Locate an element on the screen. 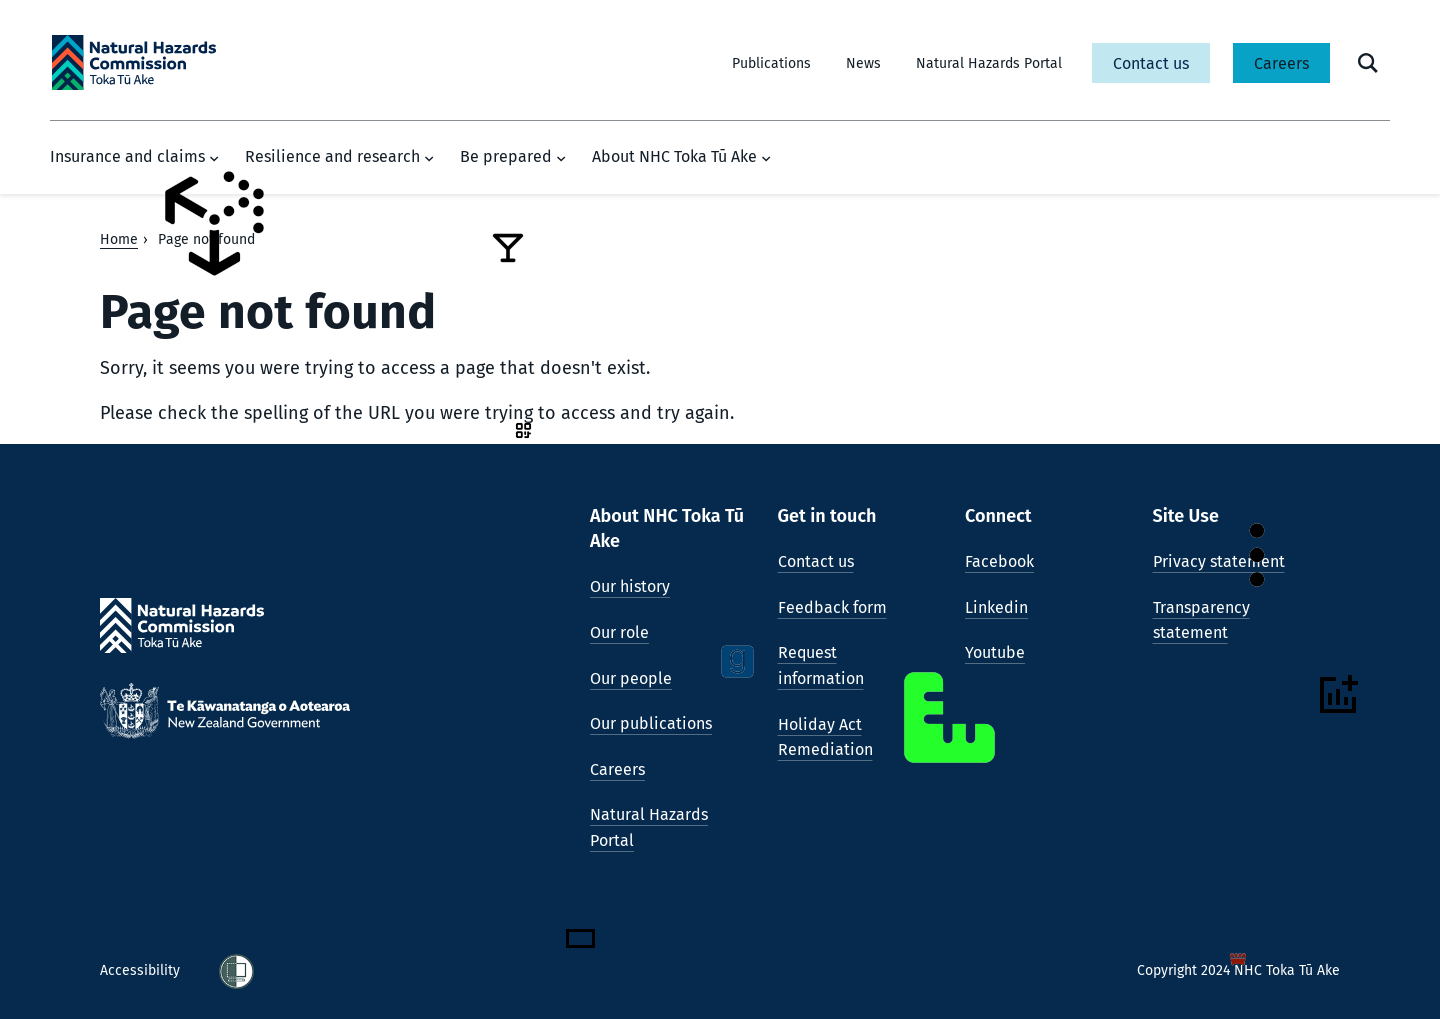 The height and width of the screenshot is (1019, 1440). delete items permanently is located at coordinates (1238, 959).